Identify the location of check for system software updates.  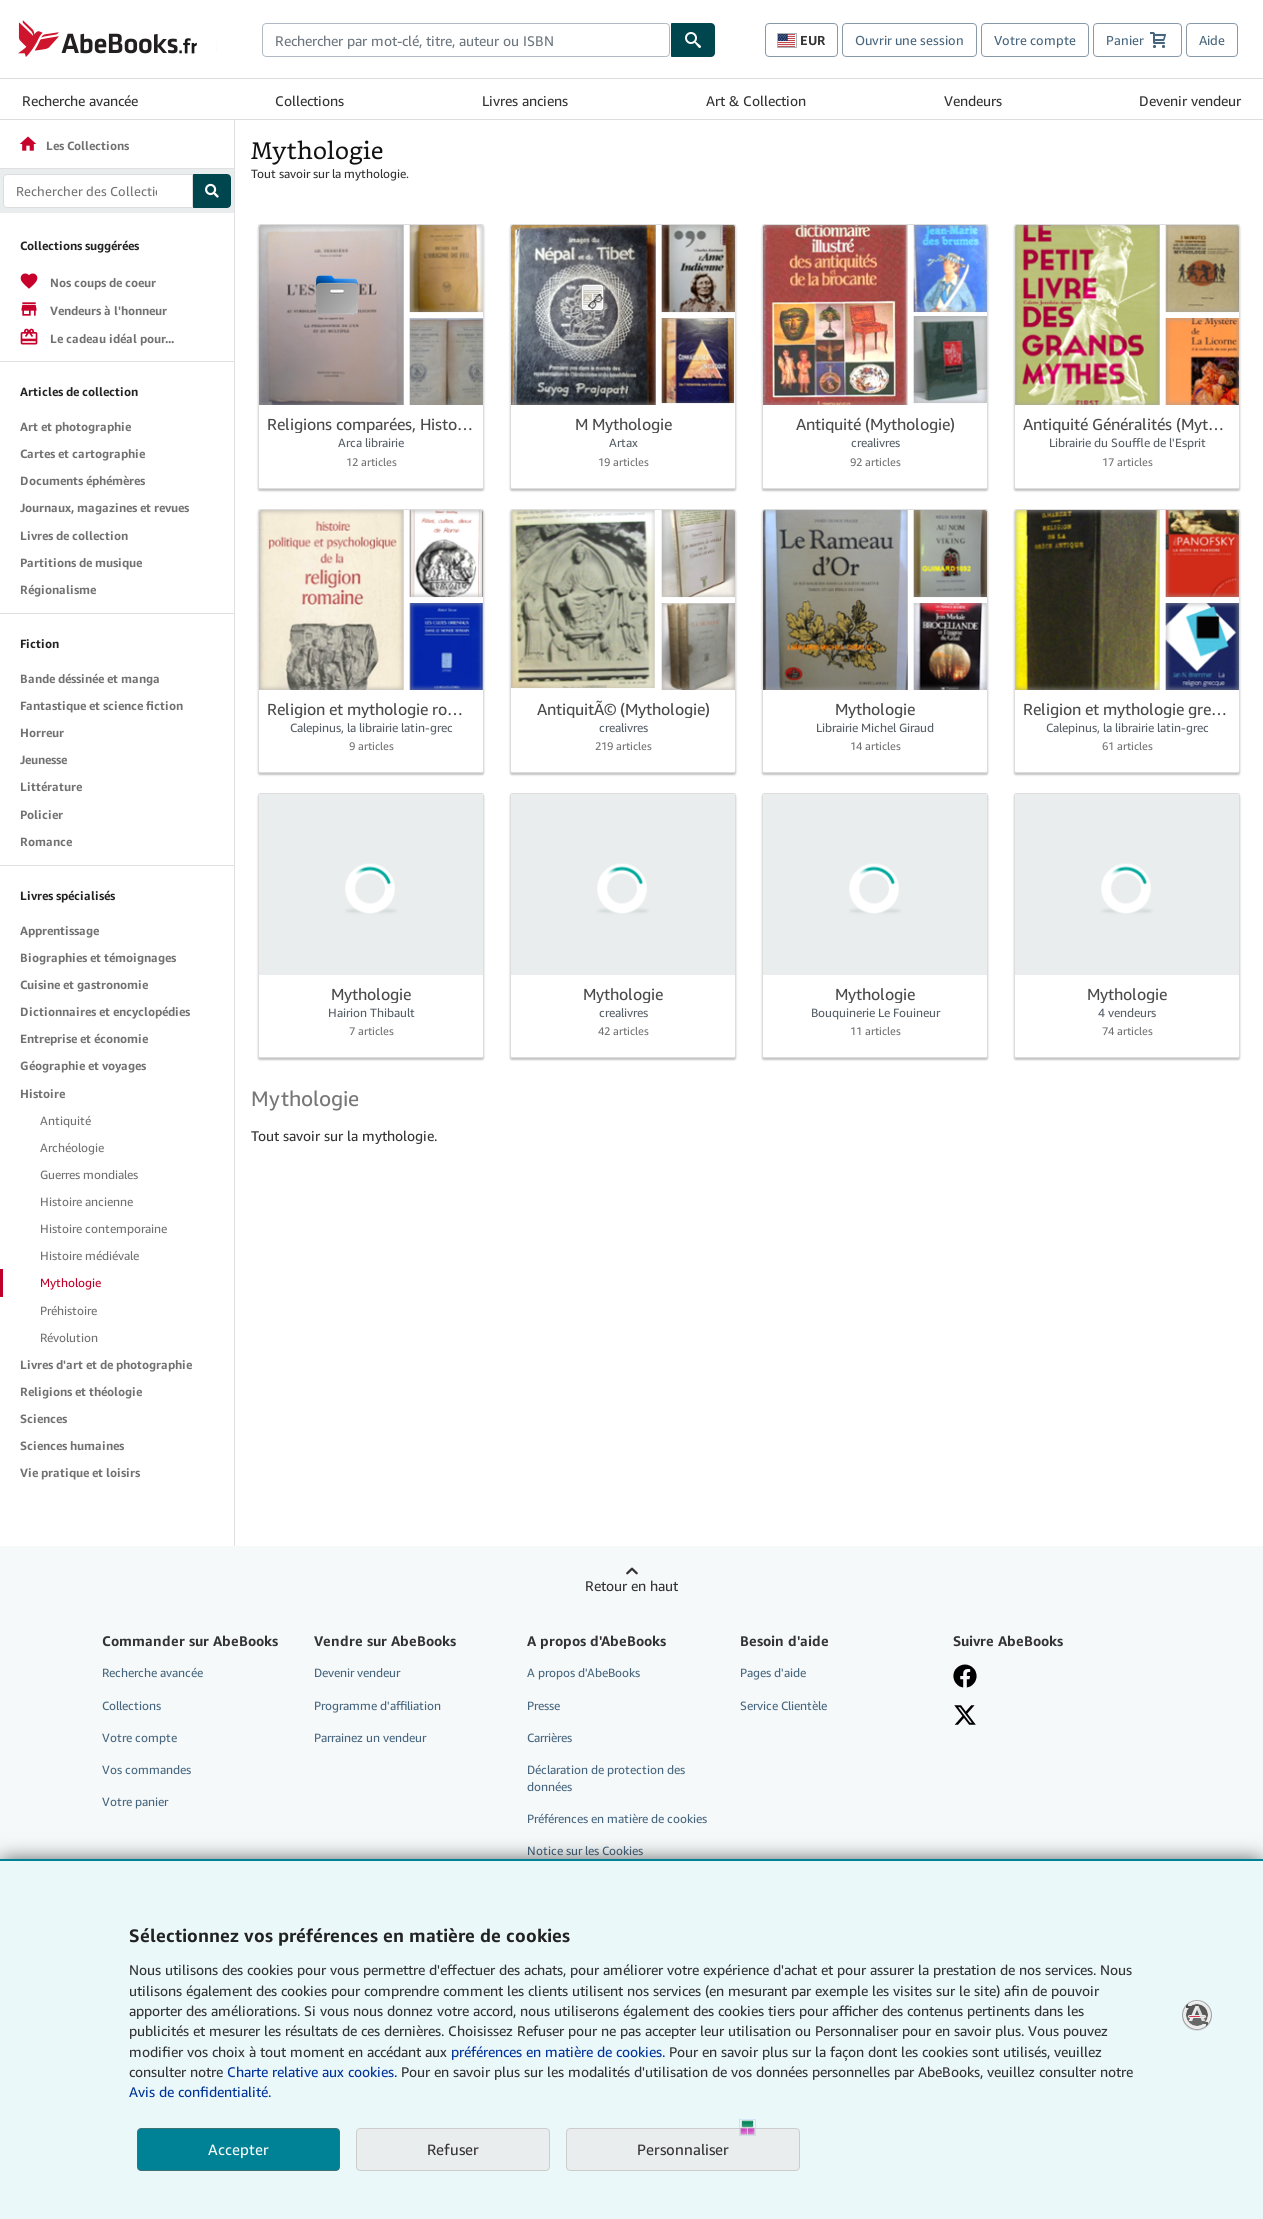
(1197, 2015).